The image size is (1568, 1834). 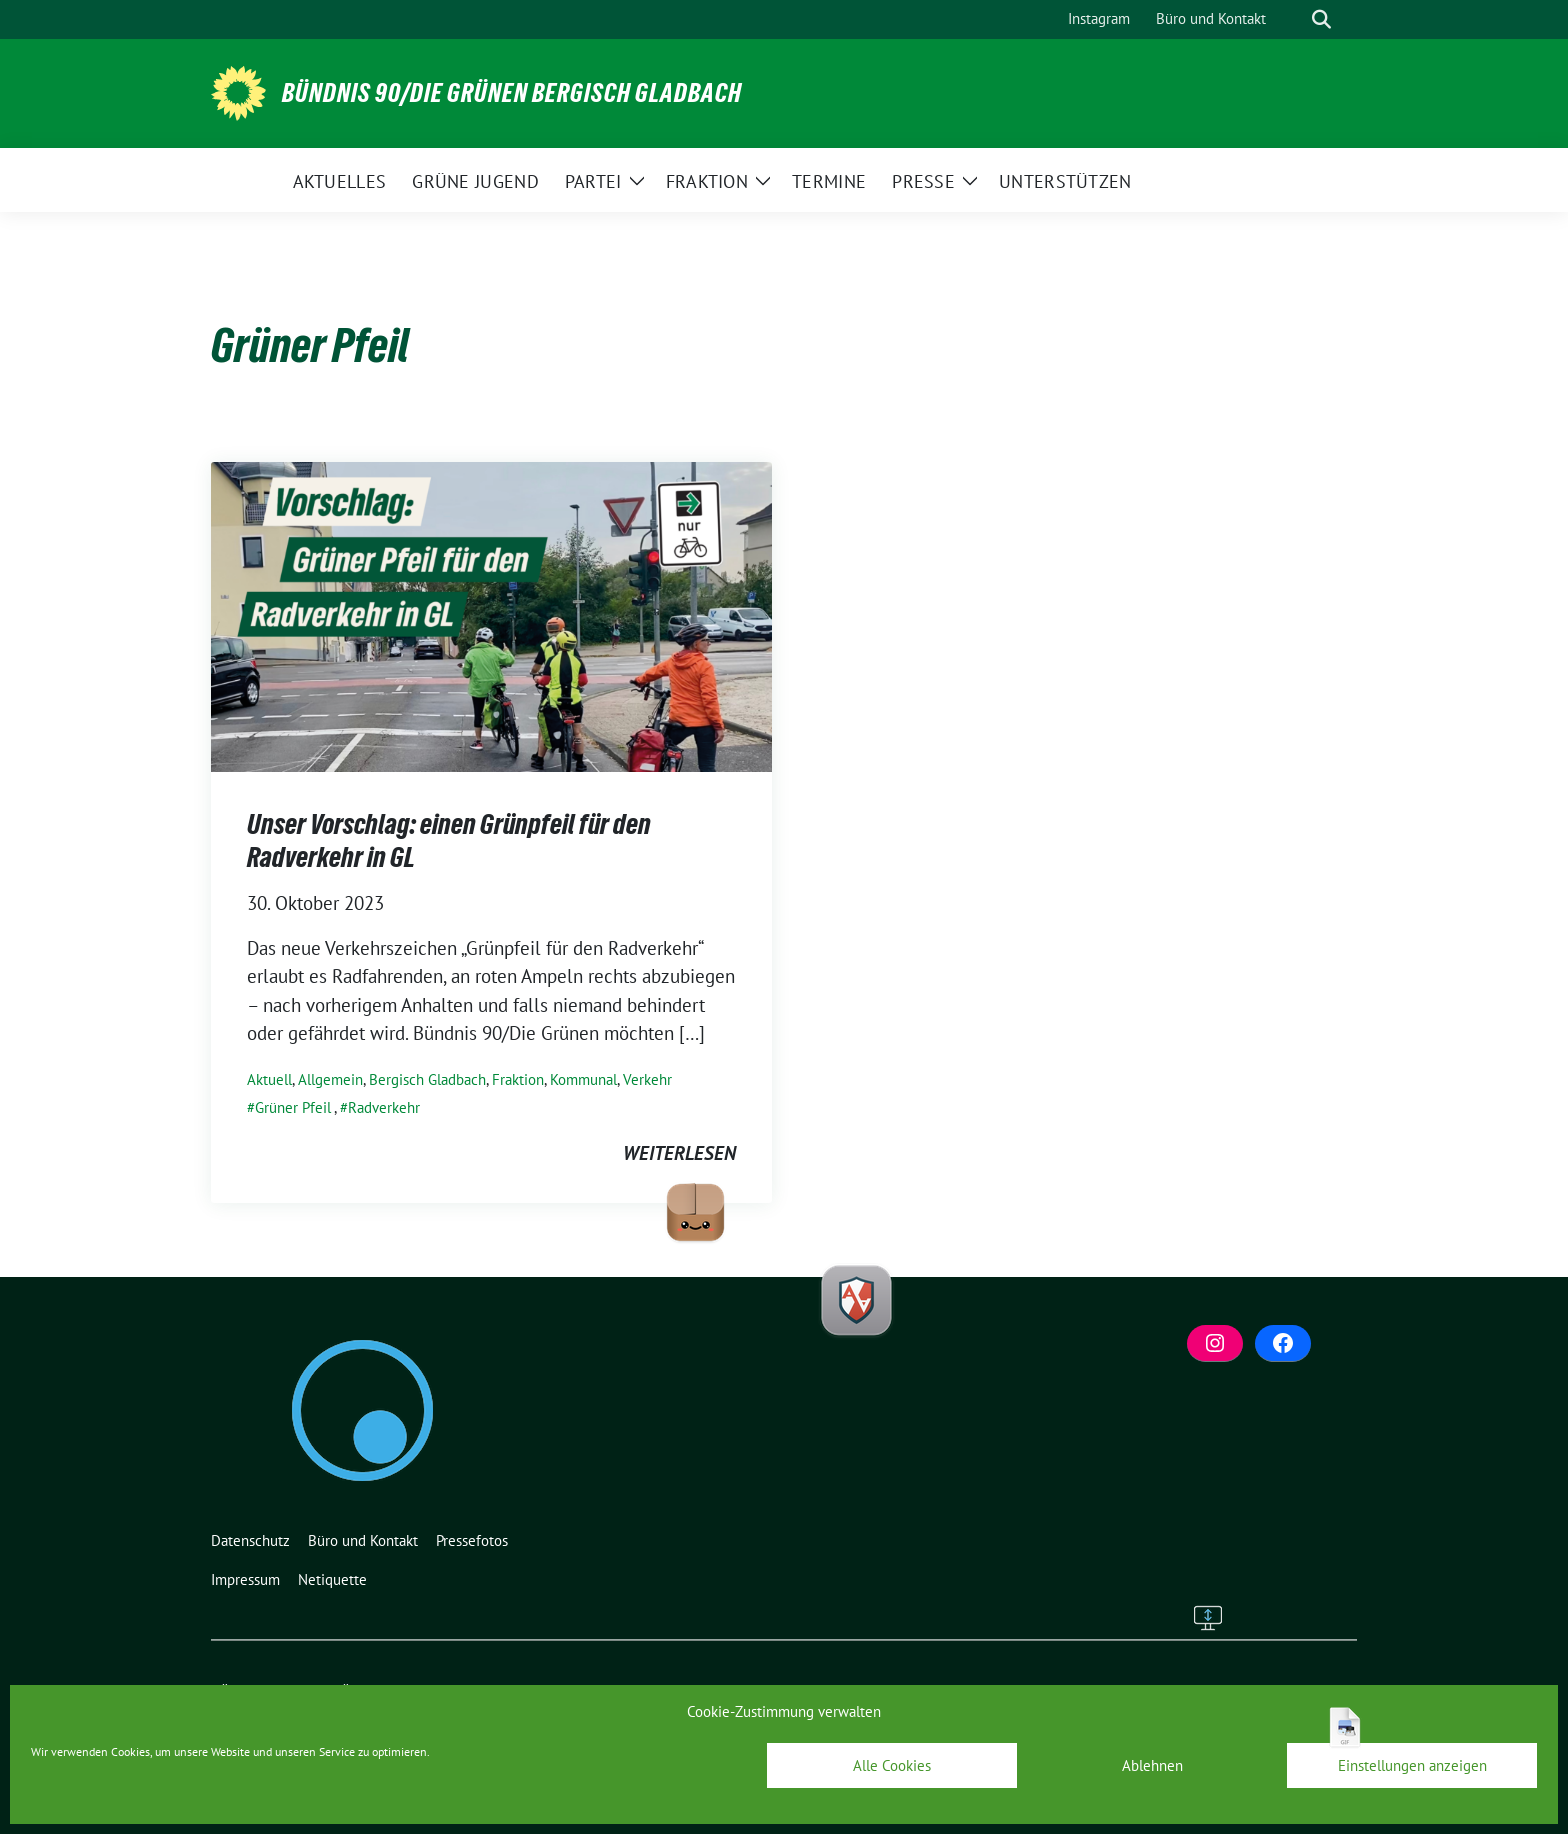 What do you see at coordinates (1208, 1618) in the screenshot?
I see `rotate or flip display orientation` at bounding box center [1208, 1618].